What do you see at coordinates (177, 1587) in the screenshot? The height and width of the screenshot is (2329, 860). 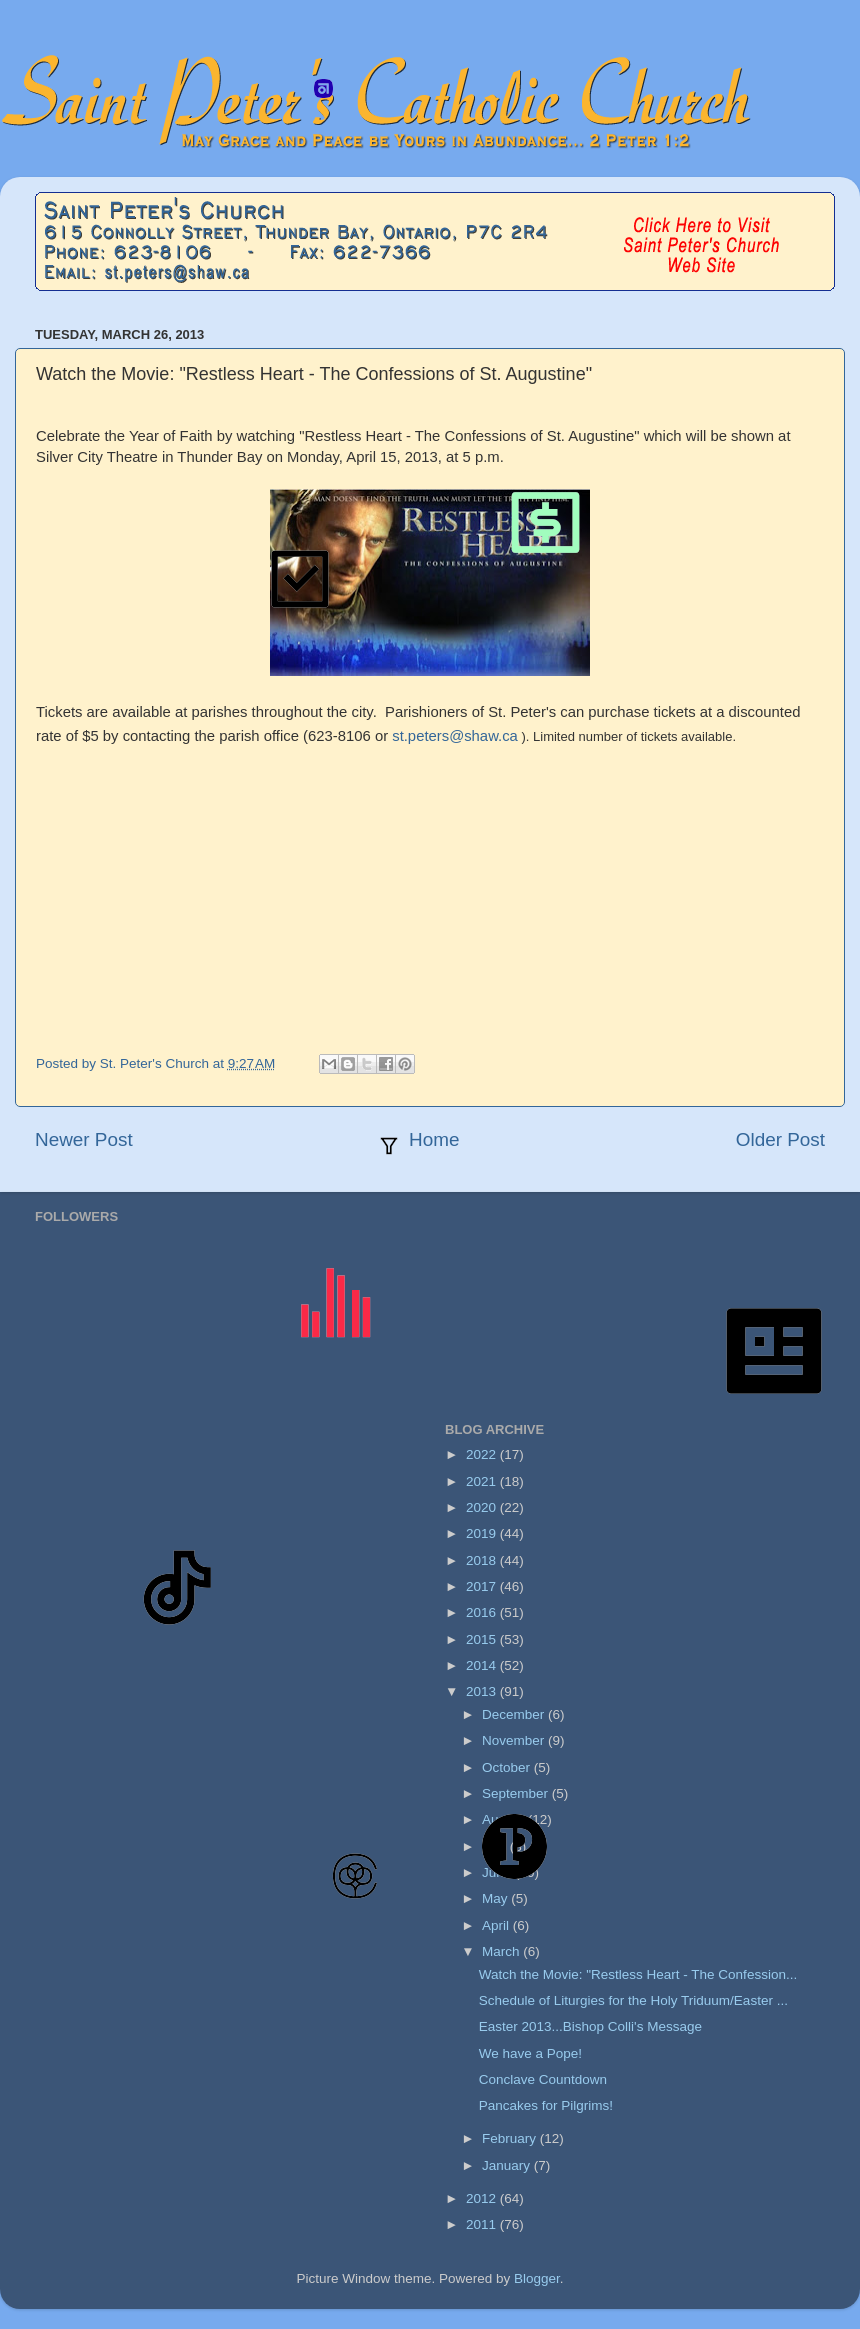 I see `open the tiktok app` at bounding box center [177, 1587].